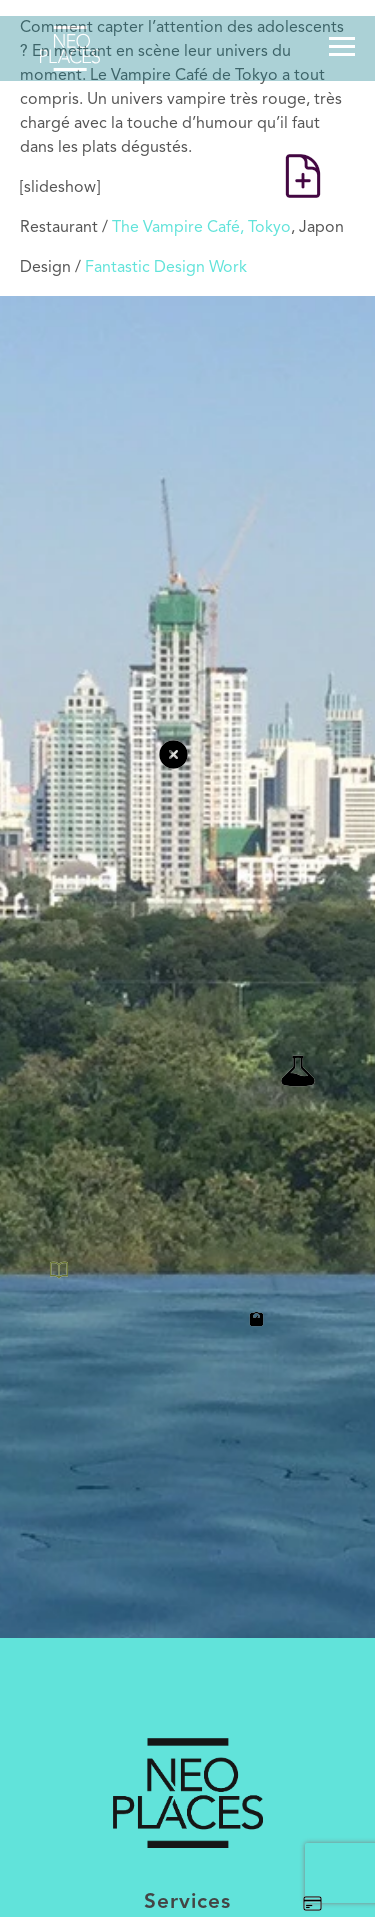 This screenshot has height=1917, width=375. What do you see at coordinates (298, 1071) in the screenshot?
I see `access experimental or beta features` at bounding box center [298, 1071].